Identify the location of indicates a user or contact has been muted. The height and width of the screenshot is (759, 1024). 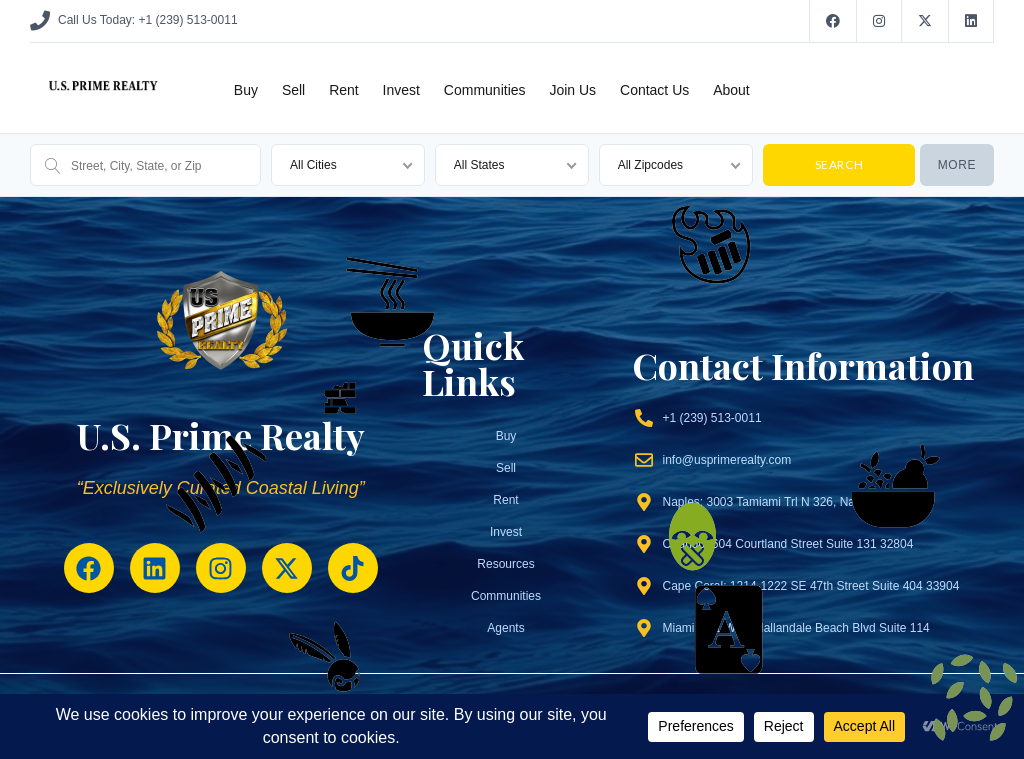
(692, 536).